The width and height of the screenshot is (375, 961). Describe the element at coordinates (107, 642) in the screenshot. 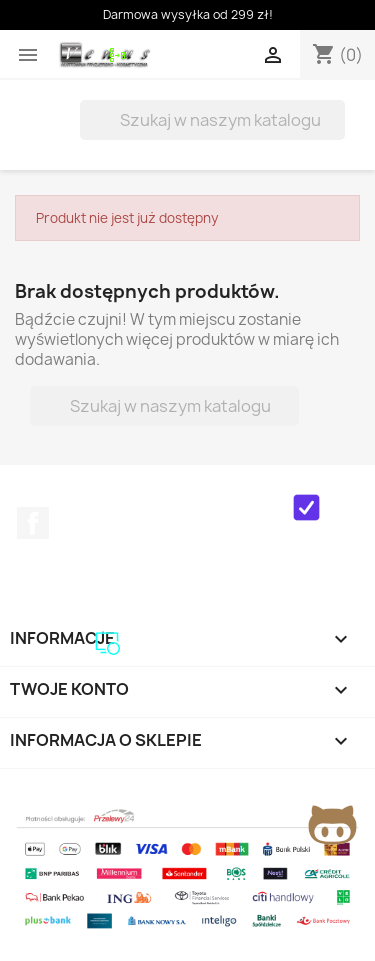

I see `access virtual machine settings` at that location.